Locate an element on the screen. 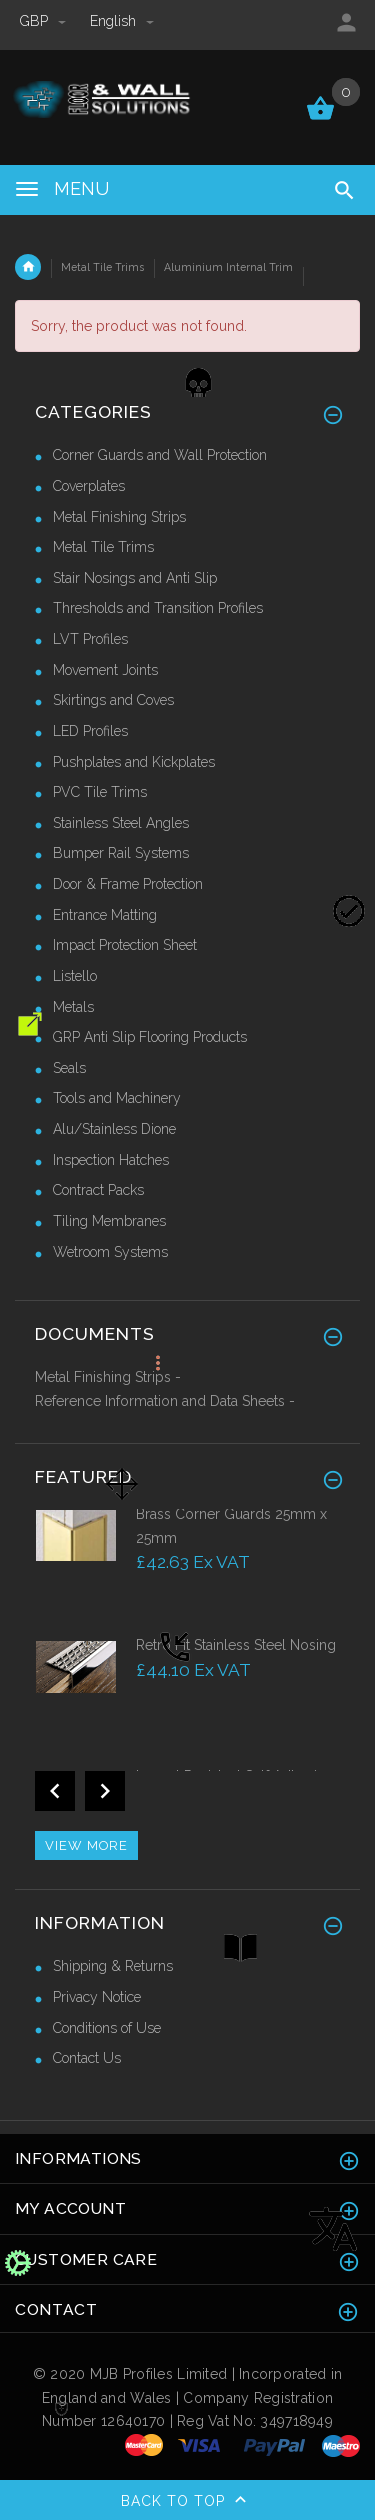  open link in new window is located at coordinates (30, 1024).